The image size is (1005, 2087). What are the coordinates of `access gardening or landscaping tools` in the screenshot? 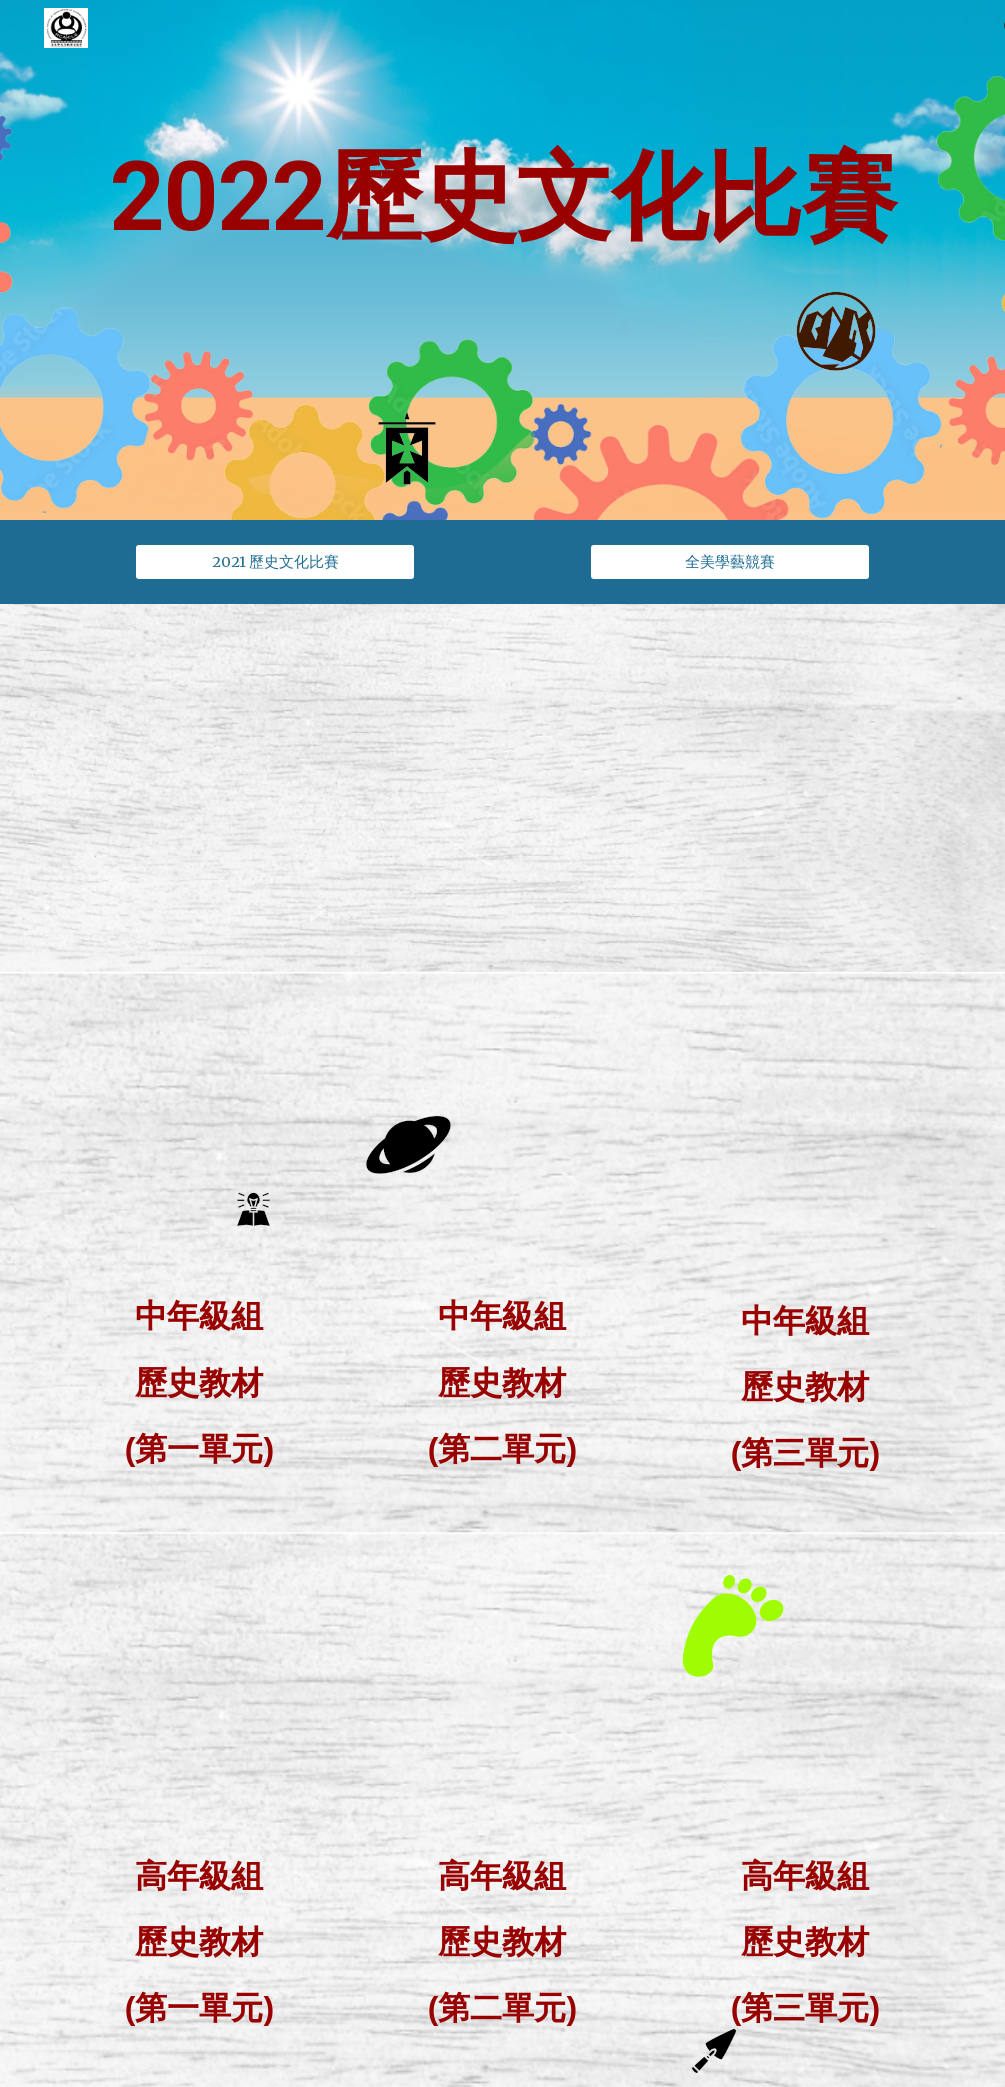 It's located at (714, 2051).